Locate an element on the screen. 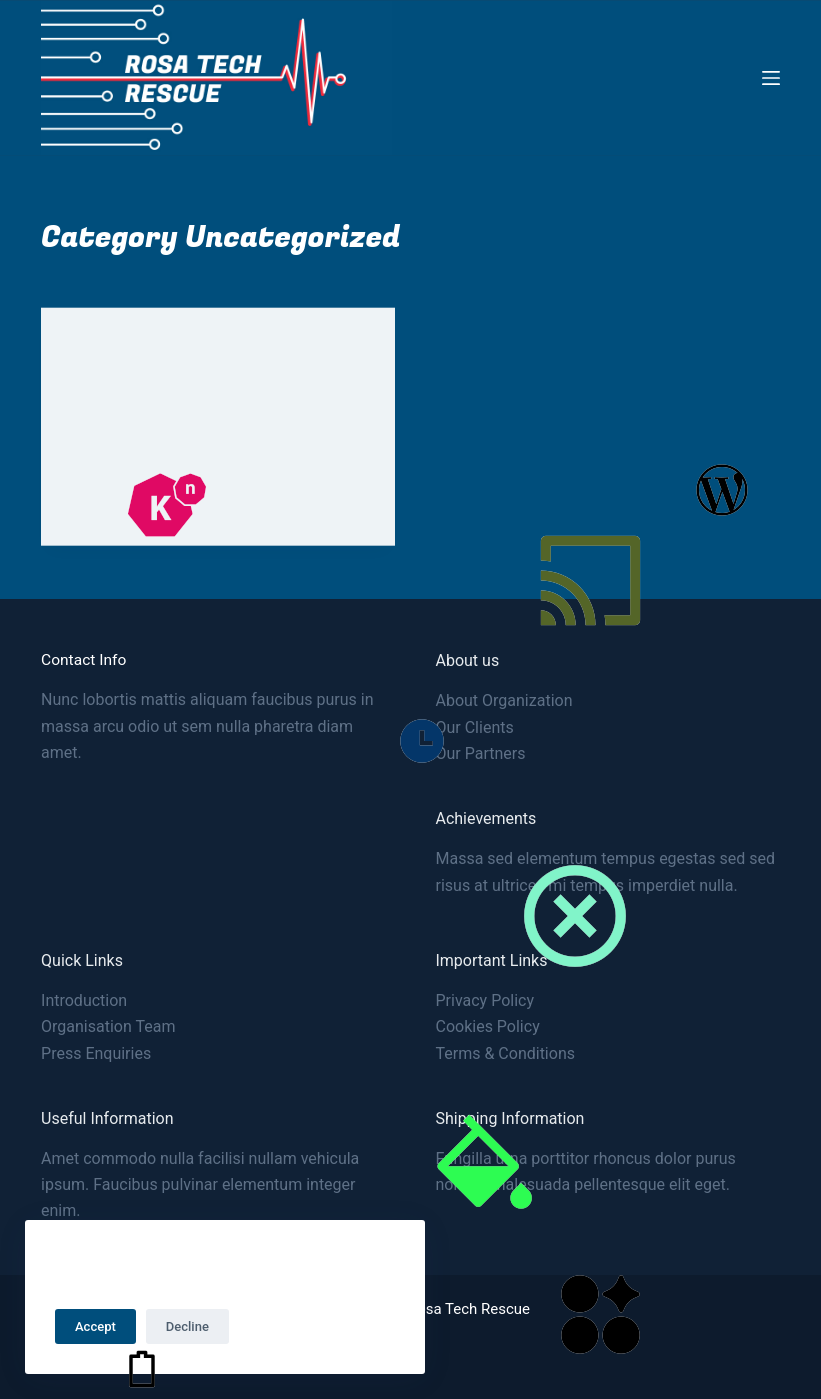 The image size is (821, 1399). cast media to a nearby device is located at coordinates (590, 580).